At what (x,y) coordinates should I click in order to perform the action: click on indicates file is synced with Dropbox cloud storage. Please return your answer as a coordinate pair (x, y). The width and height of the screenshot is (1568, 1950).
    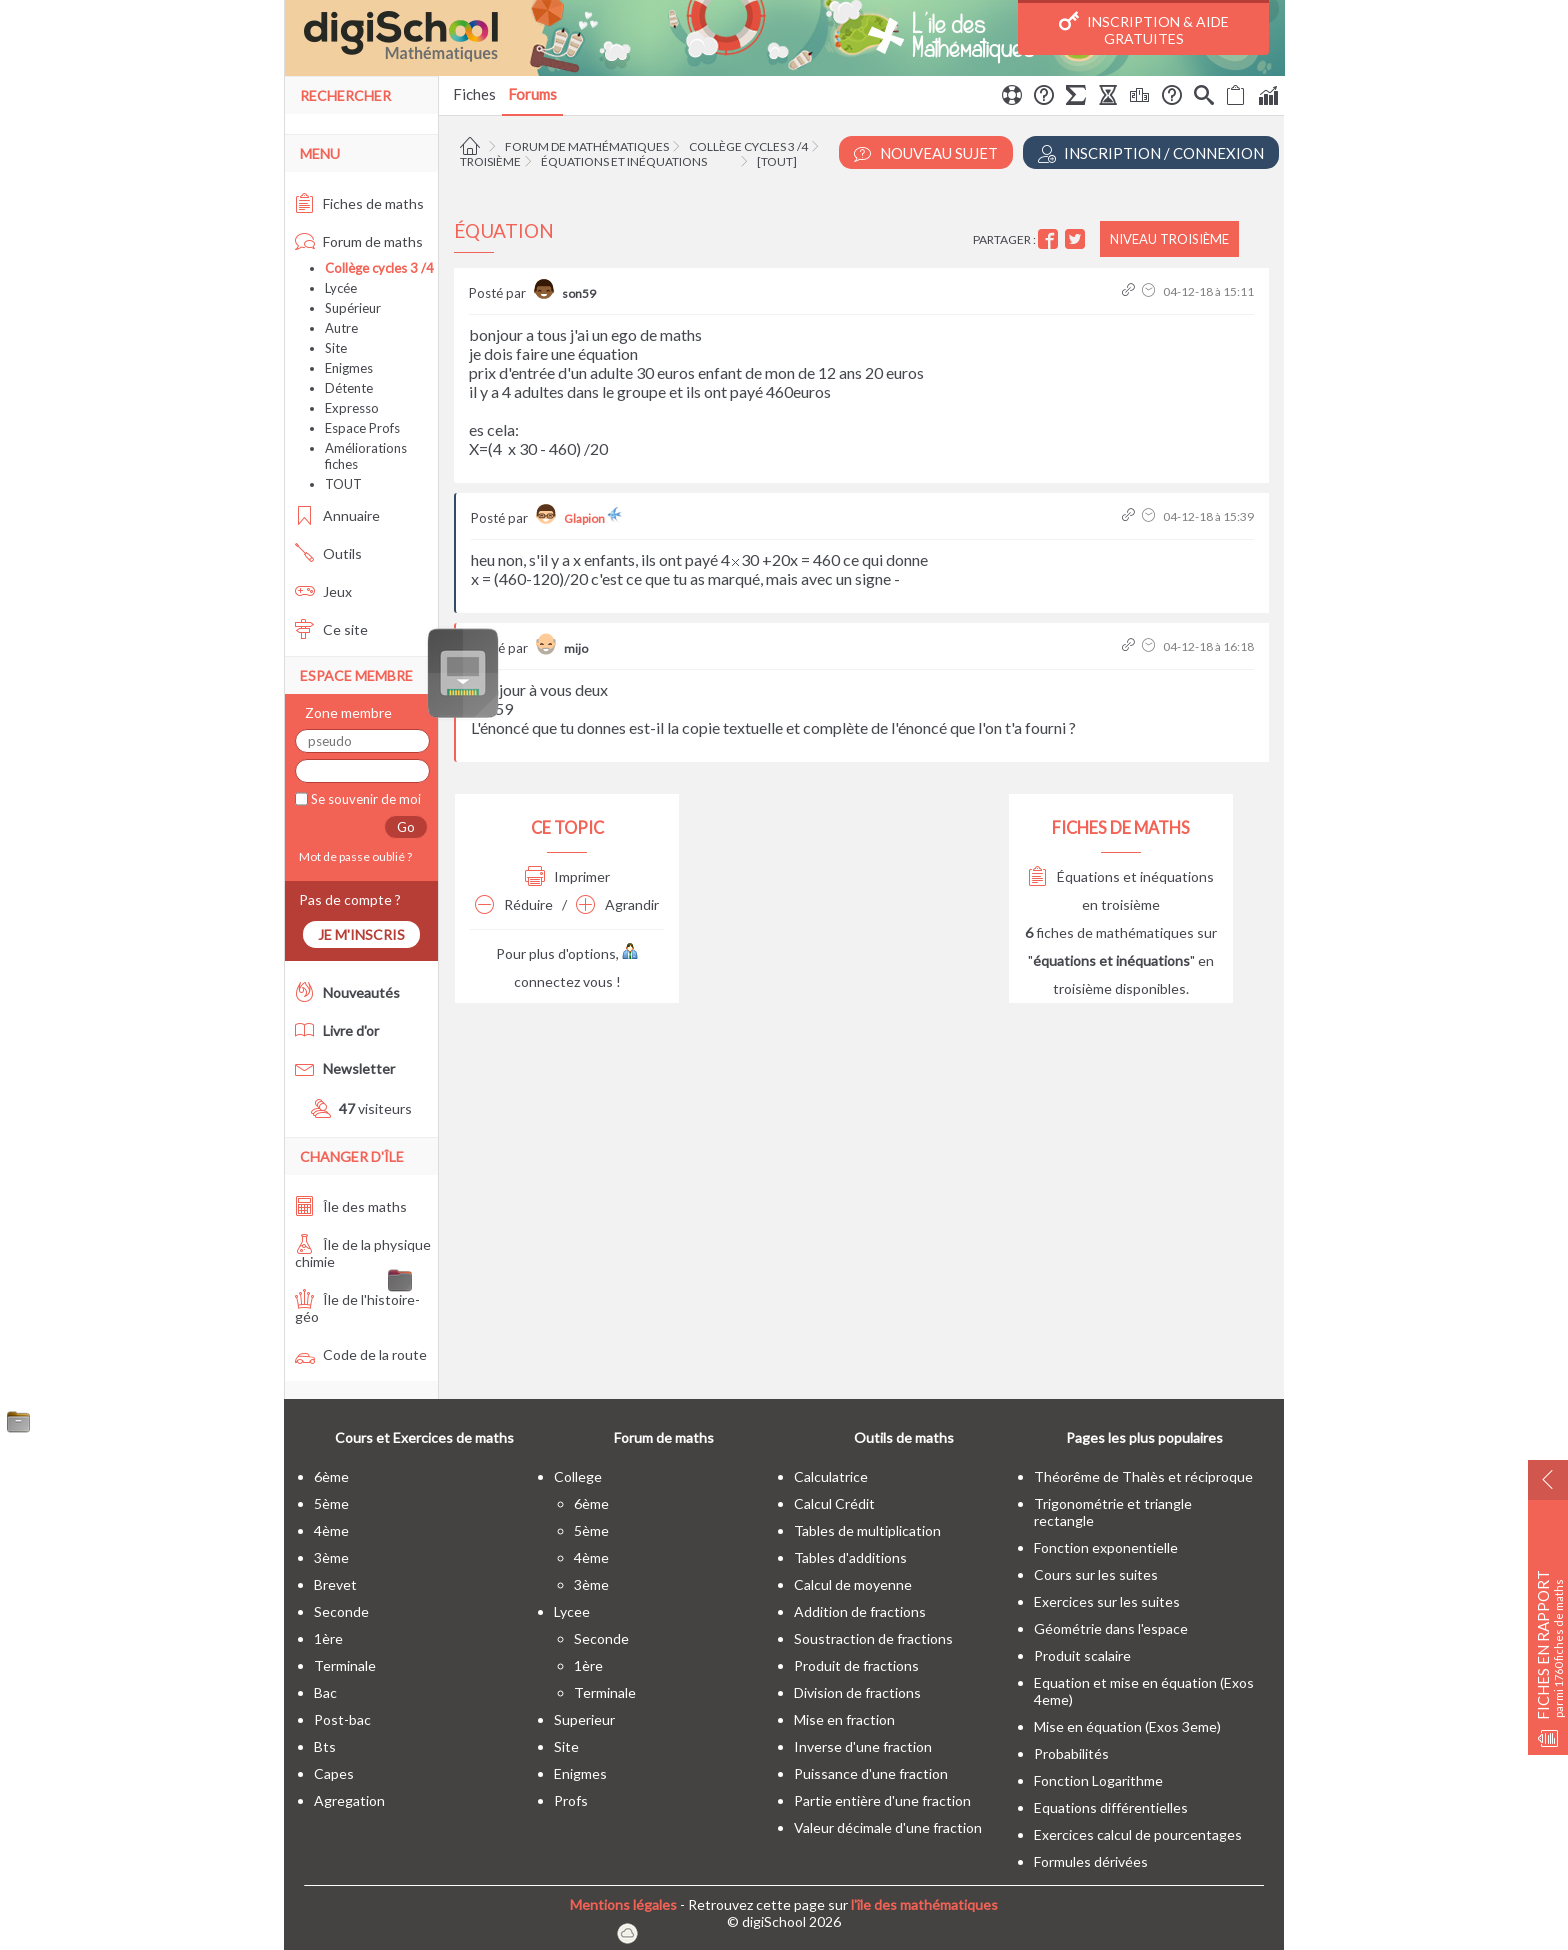
    Looking at the image, I should click on (627, 1933).